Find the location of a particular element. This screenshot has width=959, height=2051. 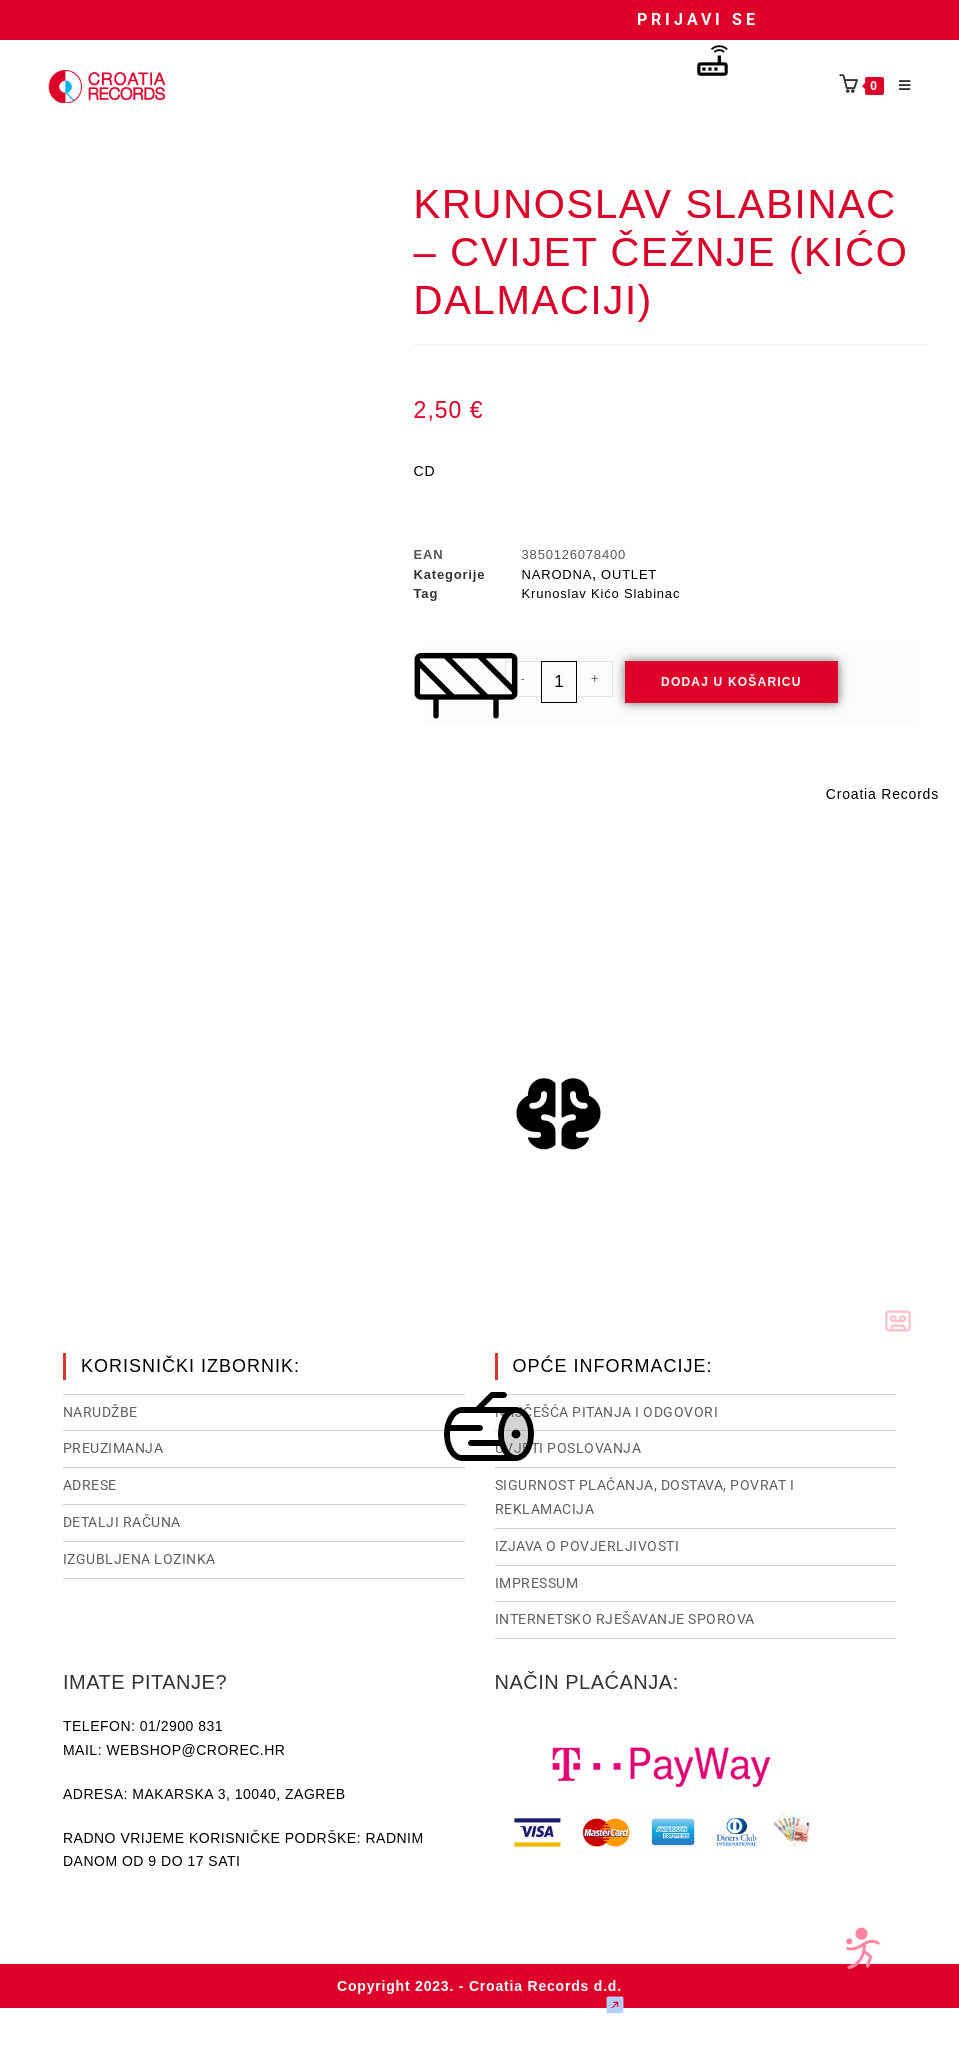

access sports or athletic activities is located at coordinates (861, 1947).